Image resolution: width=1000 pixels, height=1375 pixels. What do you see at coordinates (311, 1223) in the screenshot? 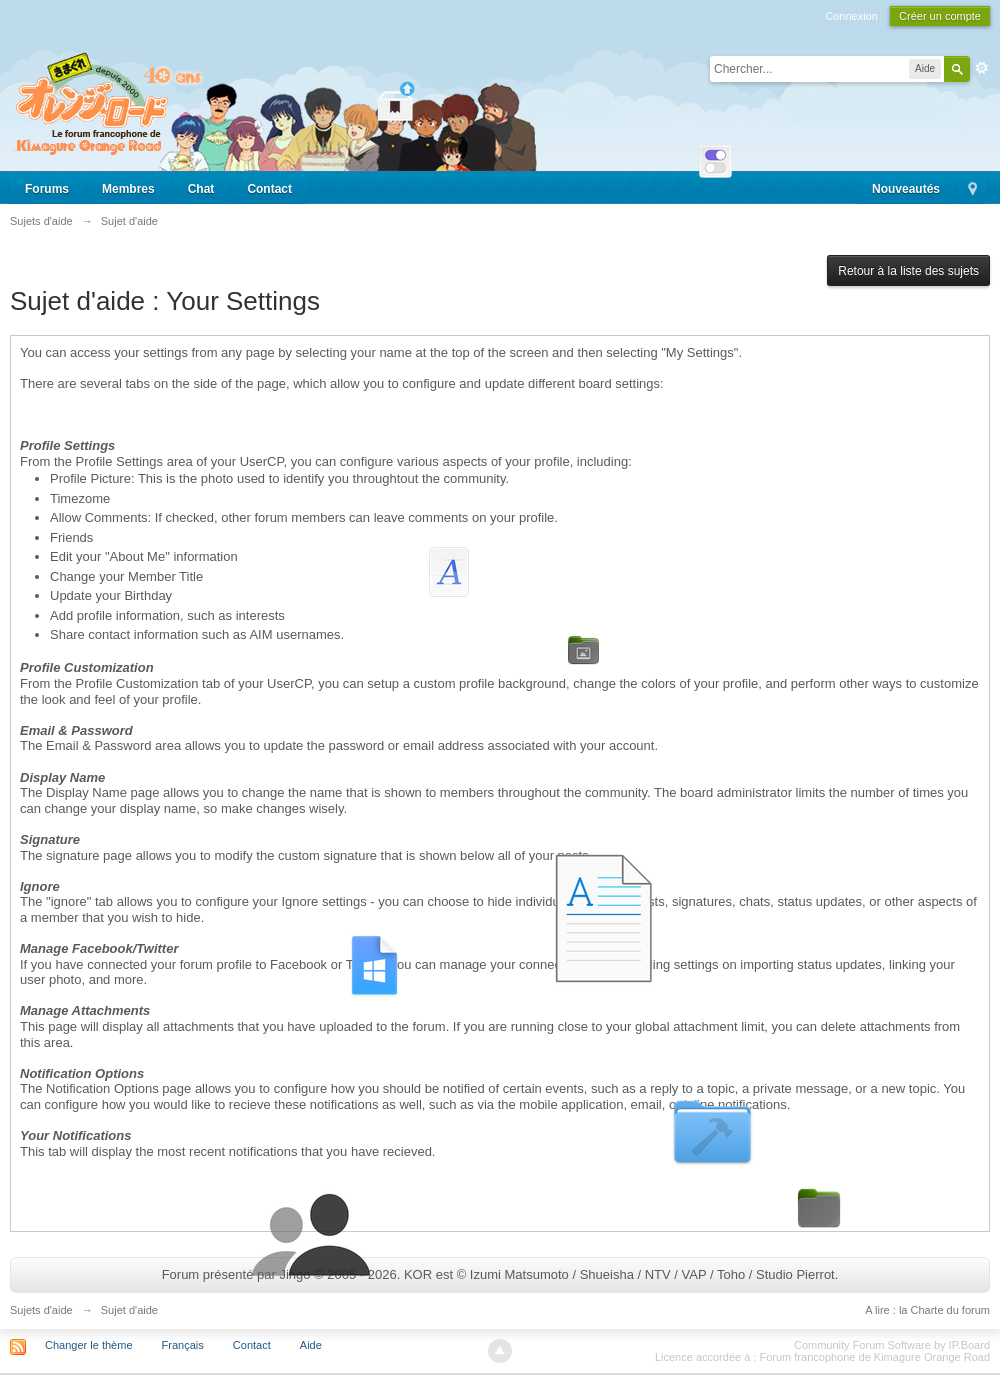
I see `view group or shared folder` at bounding box center [311, 1223].